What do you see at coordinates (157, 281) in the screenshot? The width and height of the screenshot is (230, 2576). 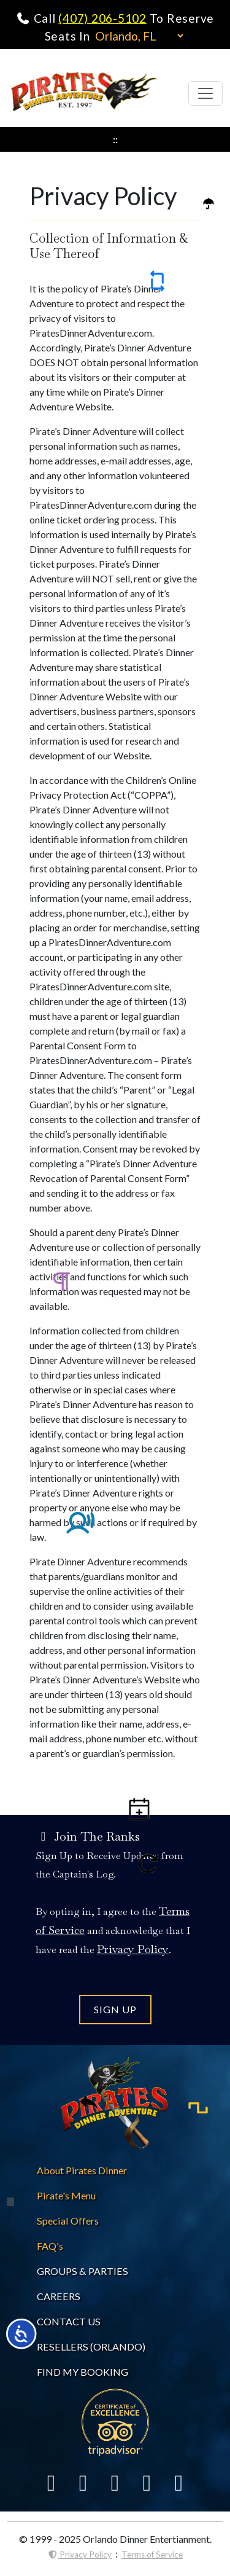 I see `rotate your device orientation` at bounding box center [157, 281].